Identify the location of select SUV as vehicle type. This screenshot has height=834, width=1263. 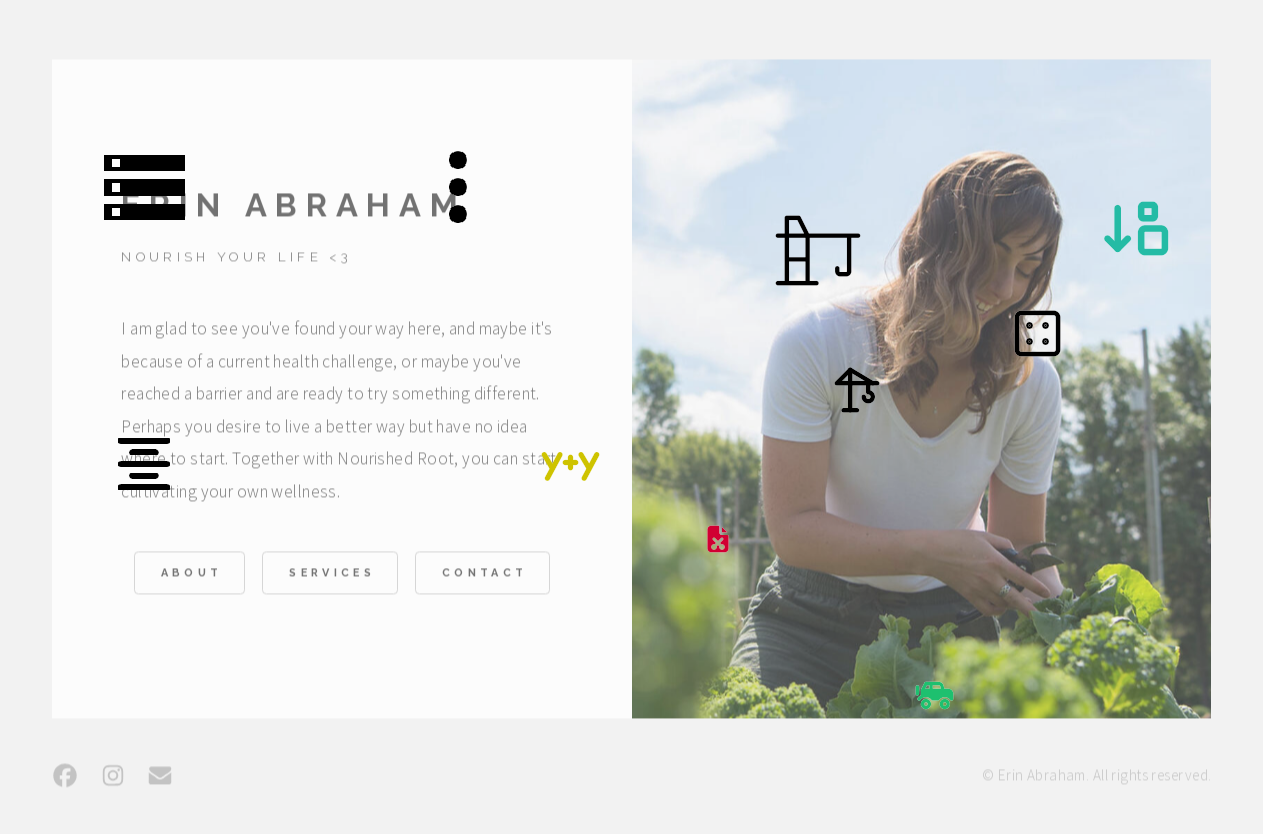
(934, 695).